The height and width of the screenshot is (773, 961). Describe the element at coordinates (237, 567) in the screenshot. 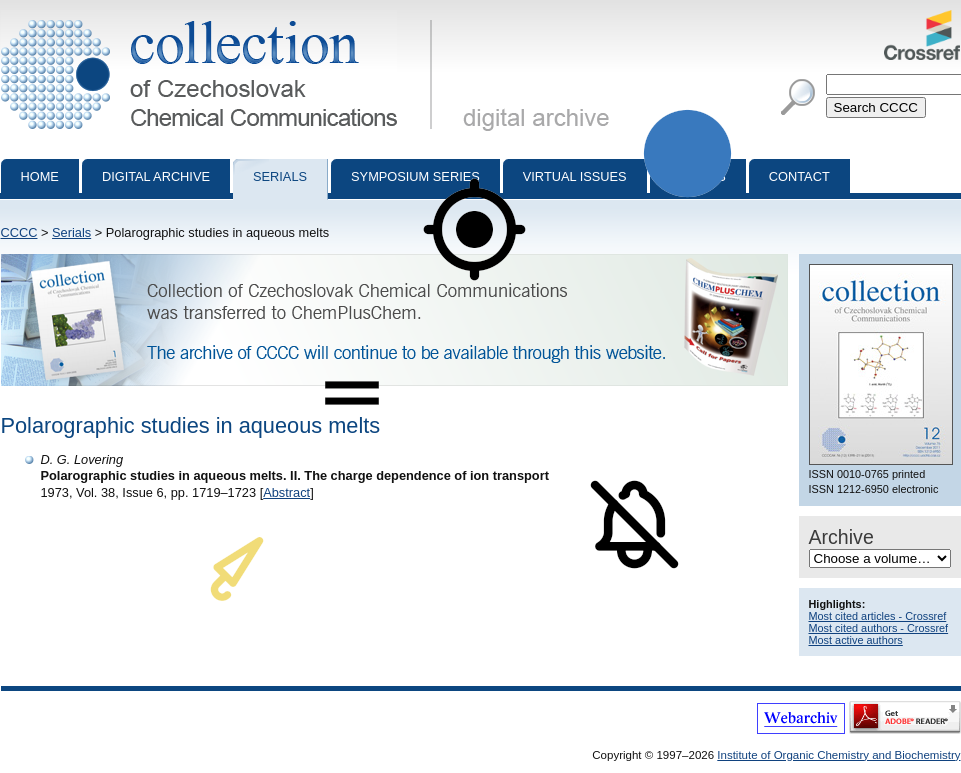

I see `indicates clear or dry weather conditions` at that location.